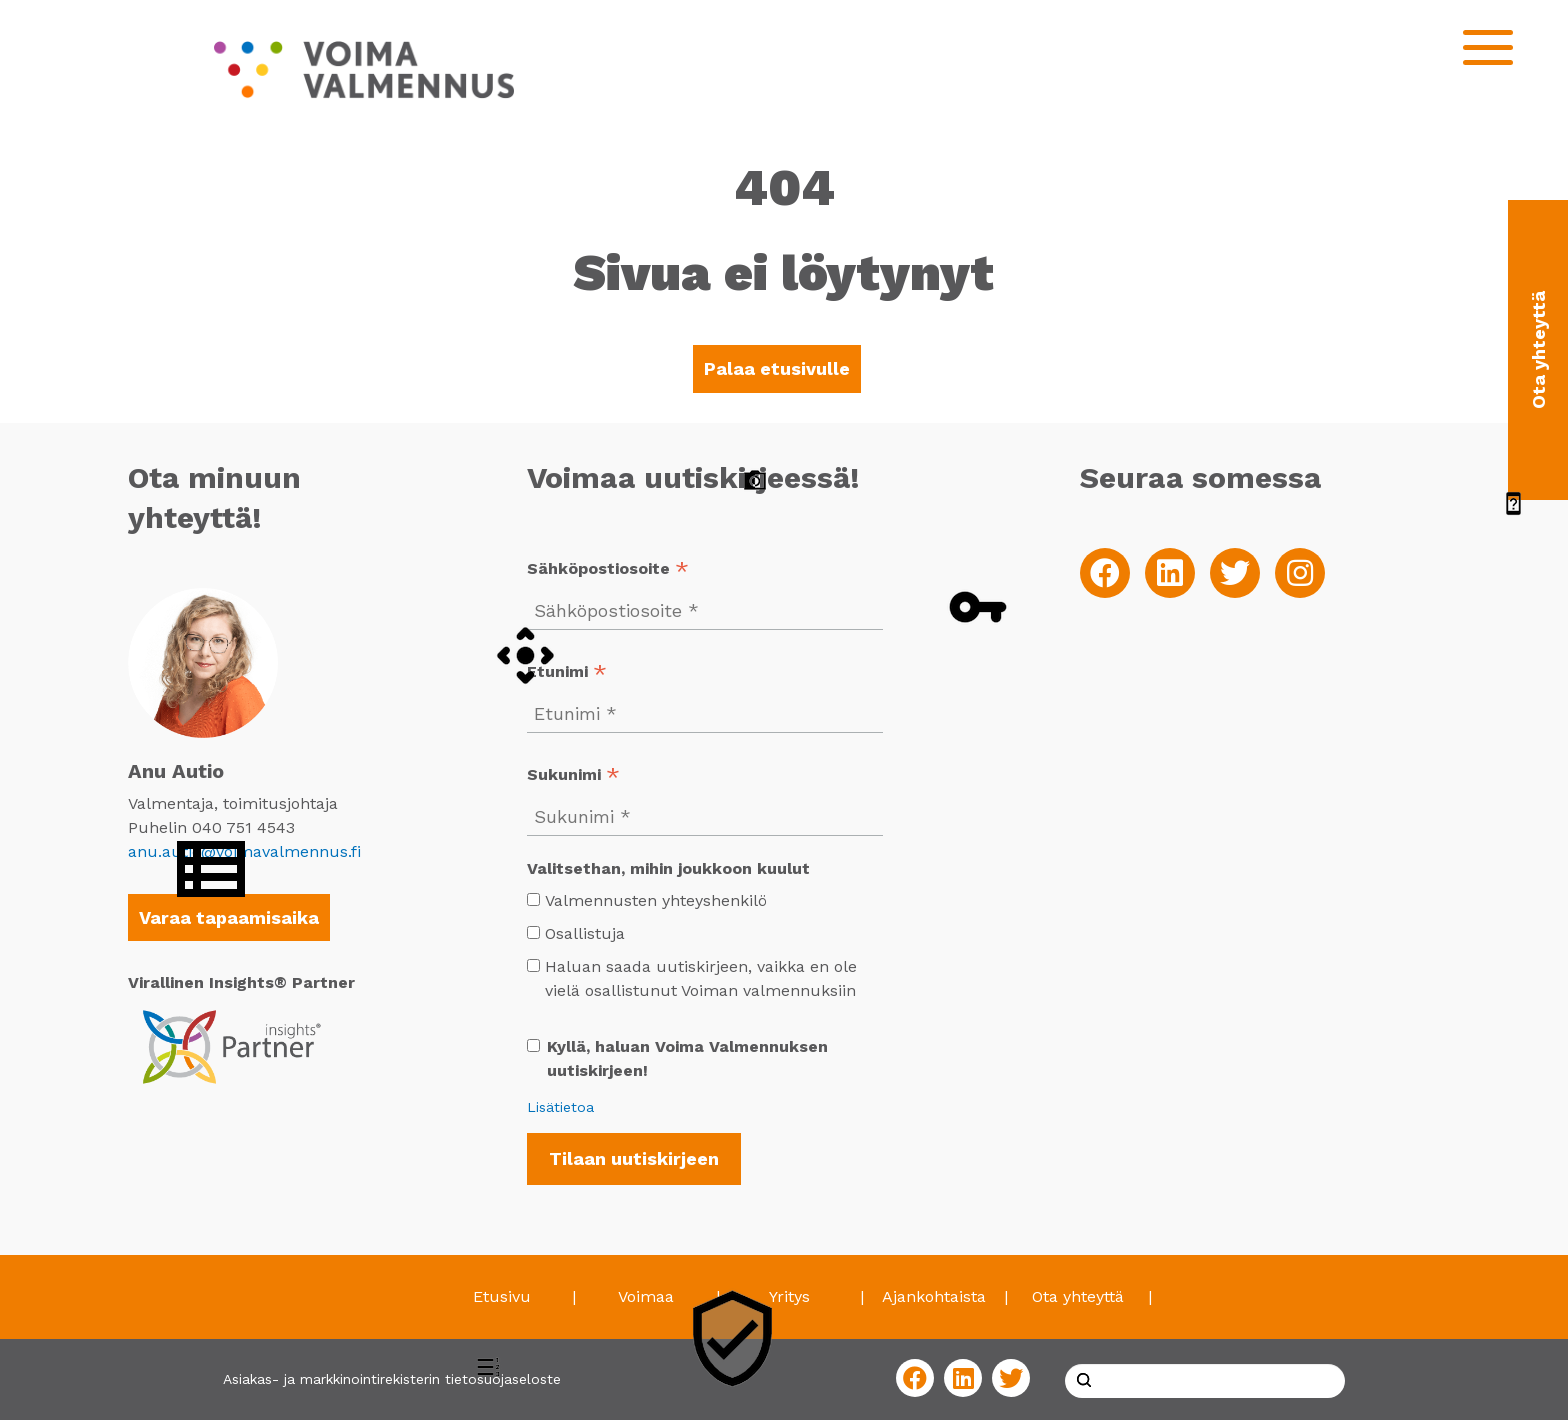 The height and width of the screenshot is (1420, 1568). What do you see at coordinates (732, 1338) in the screenshot?
I see `indicates a verified or trusted user account` at bounding box center [732, 1338].